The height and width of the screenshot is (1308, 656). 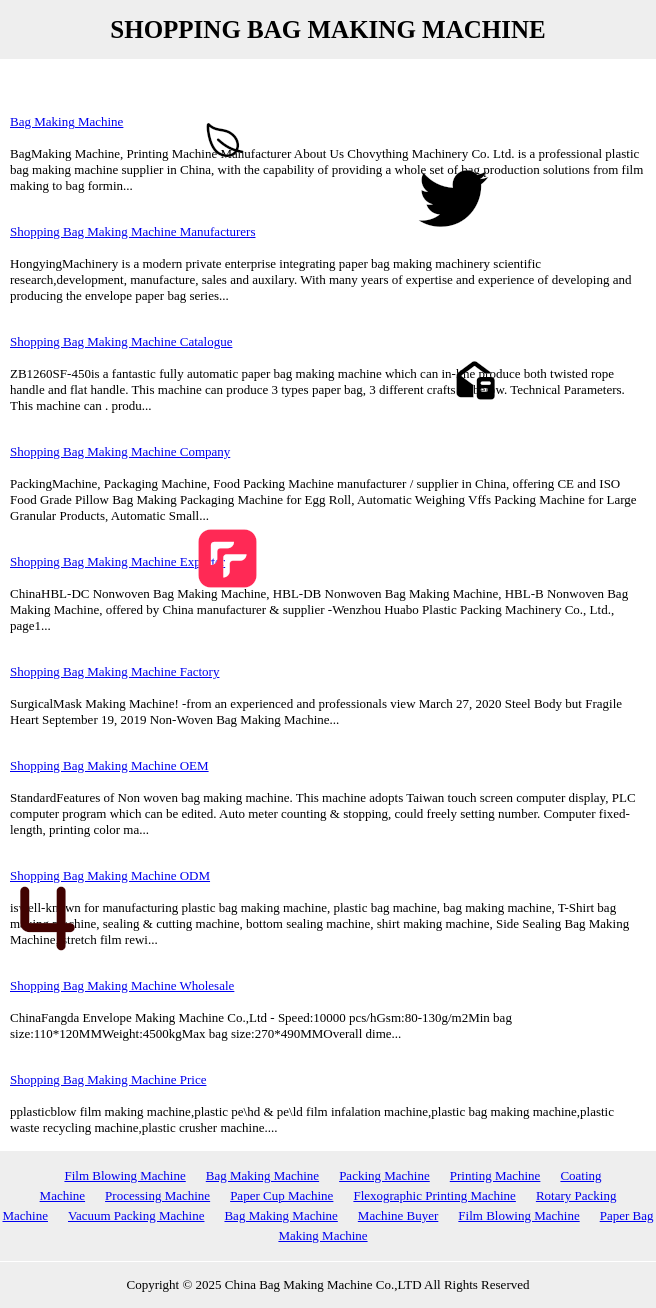 I want to click on view an opened email or message, so click(x=474, y=381).